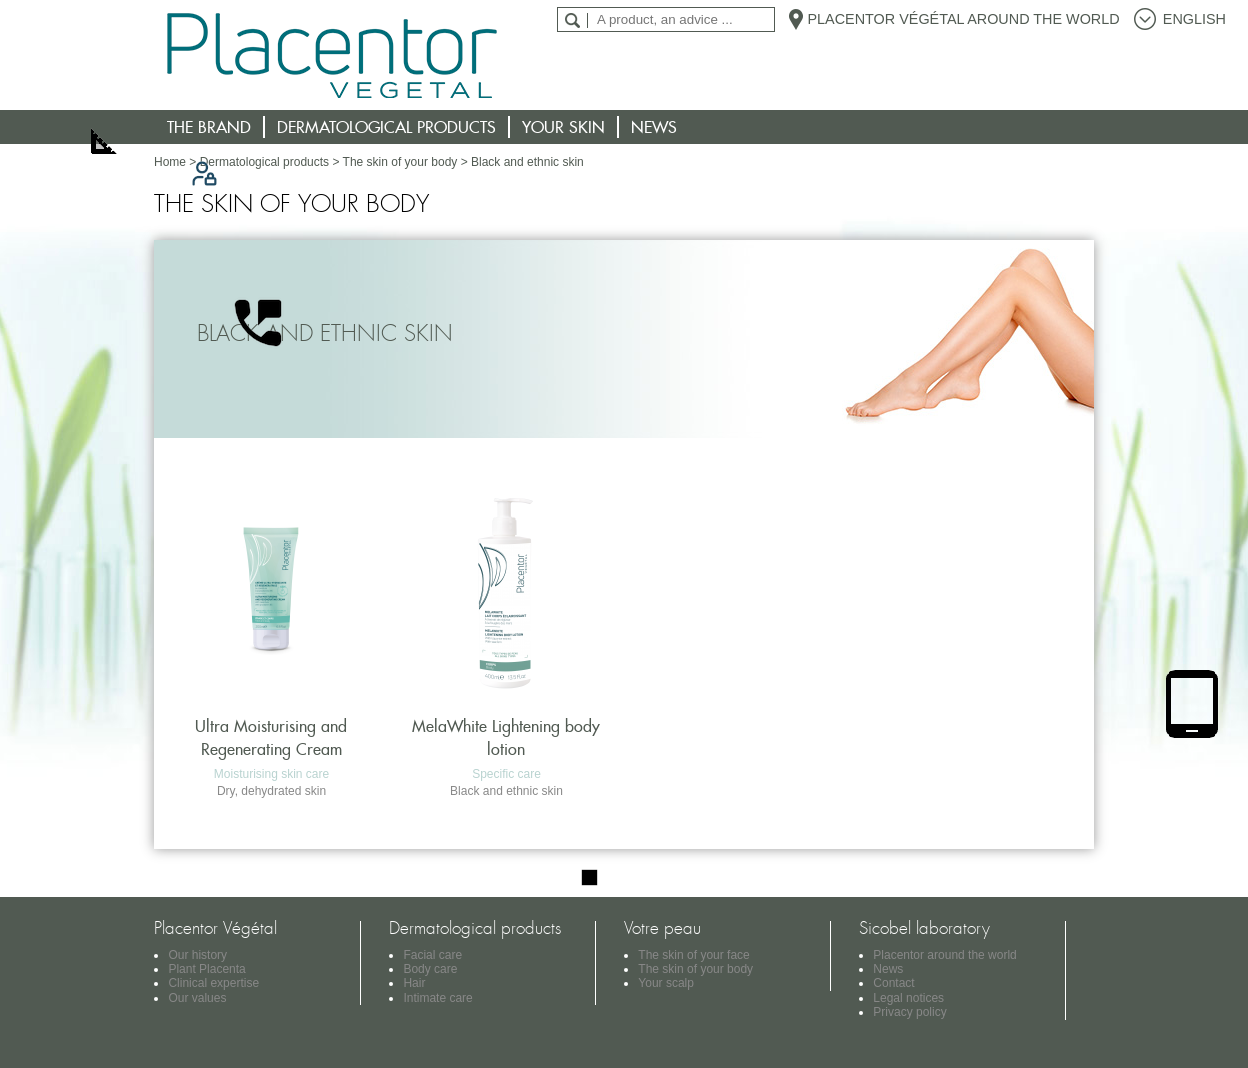 The image size is (1248, 1068). Describe the element at coordinates (104, 141) in the screenshot. I see `measure dimensions or square footage` at that location.